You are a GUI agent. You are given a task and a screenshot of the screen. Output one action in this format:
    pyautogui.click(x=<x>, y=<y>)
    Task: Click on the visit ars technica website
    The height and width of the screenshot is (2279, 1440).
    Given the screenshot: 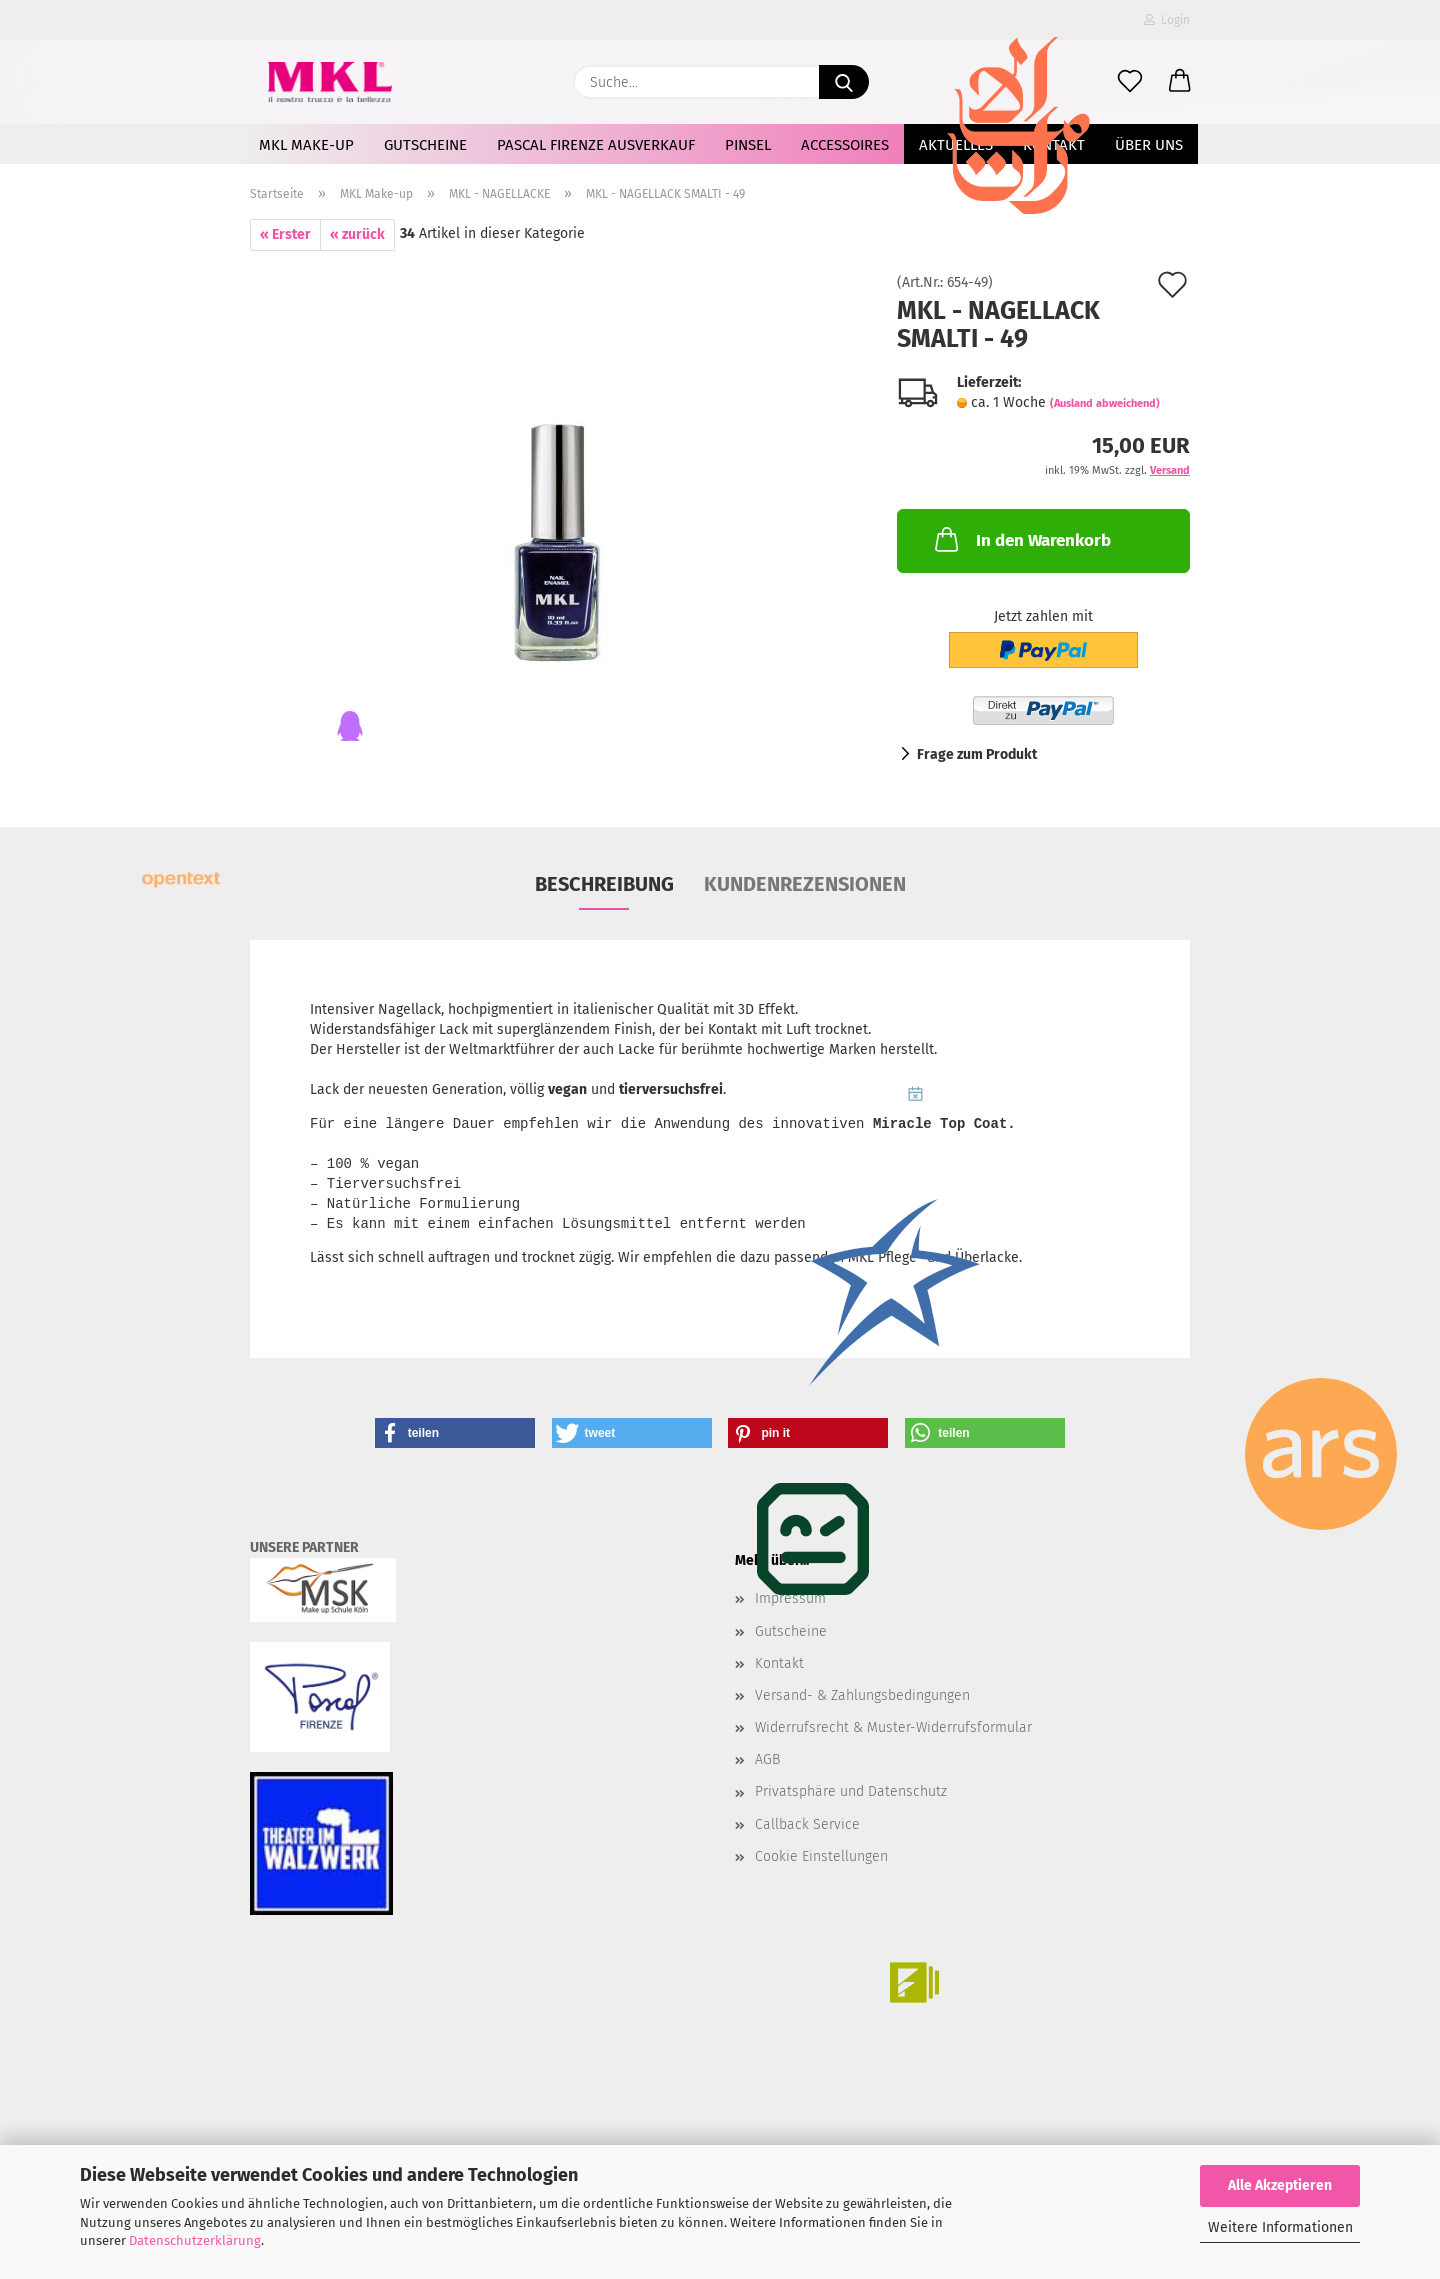 What is the action you would take?
    pyautogui.click(x=1321, y=1454)
    